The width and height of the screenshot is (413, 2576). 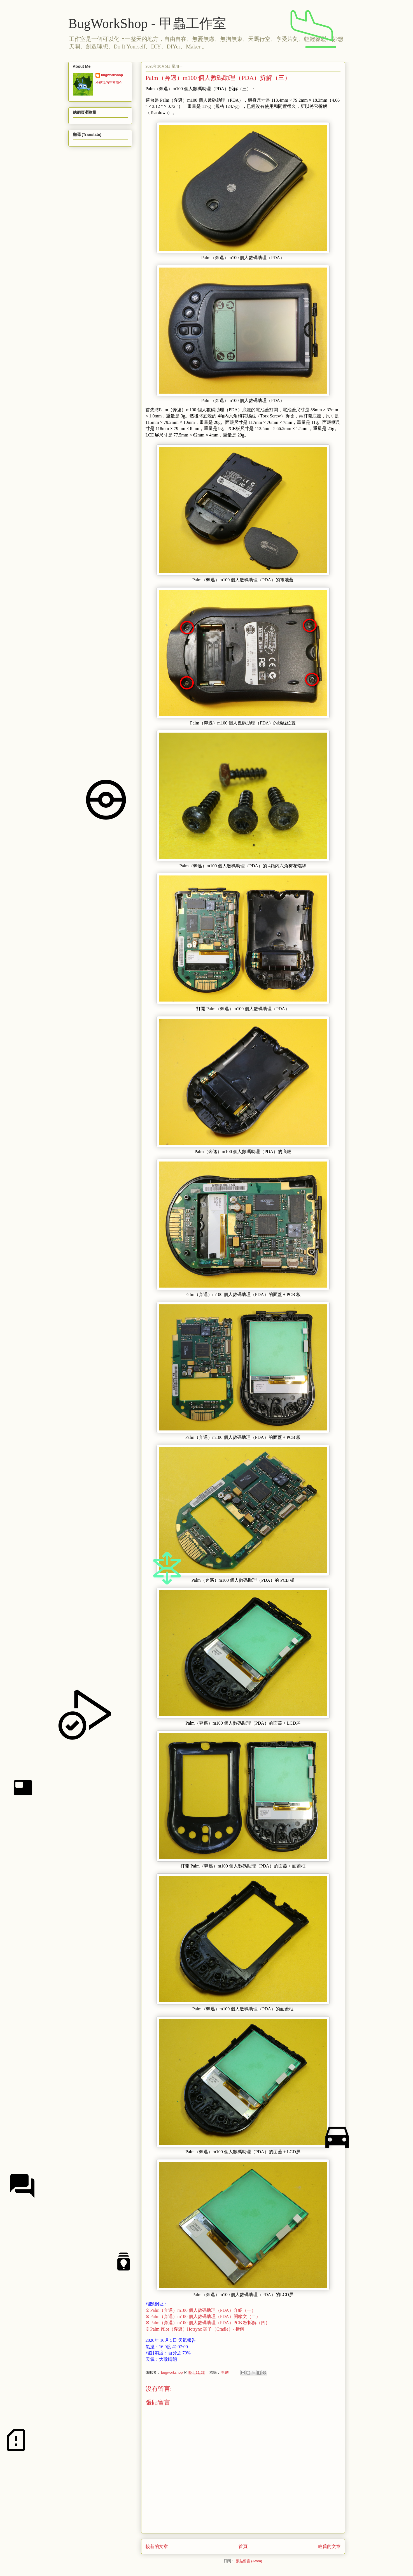 I want to click on view batch predictions or queued insights, so click(x=123, y=2261).